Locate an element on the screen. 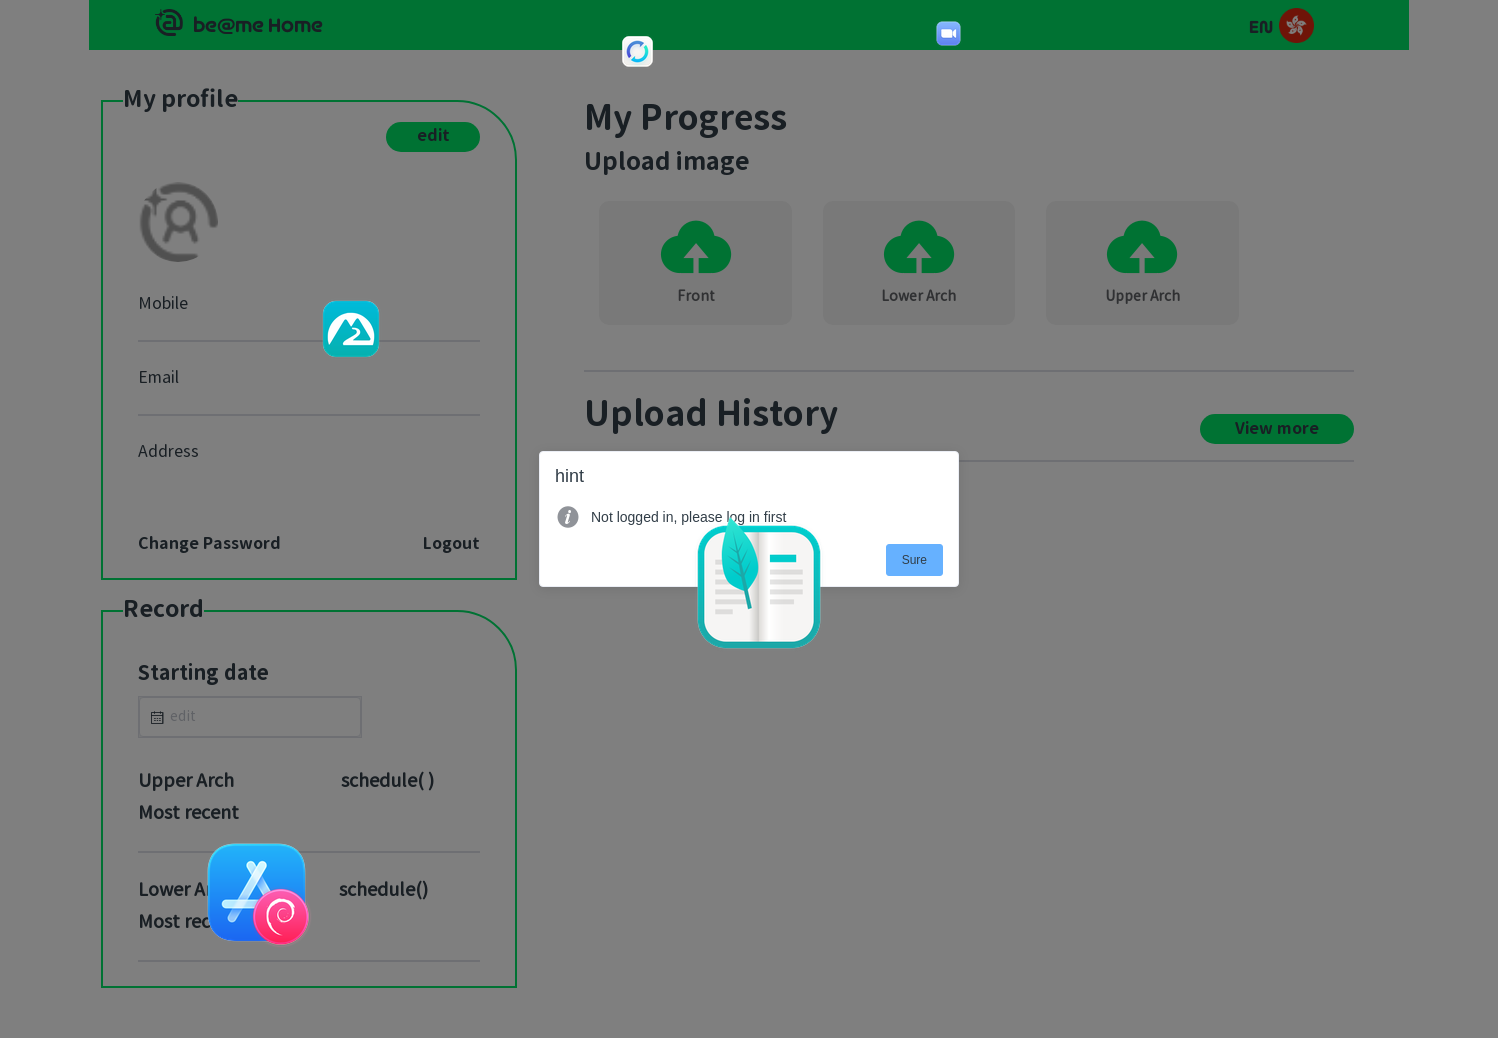 The width and height of the screenshot is (1498, 1038). open foliate e-book reader app is located at coordinates (759, 587).